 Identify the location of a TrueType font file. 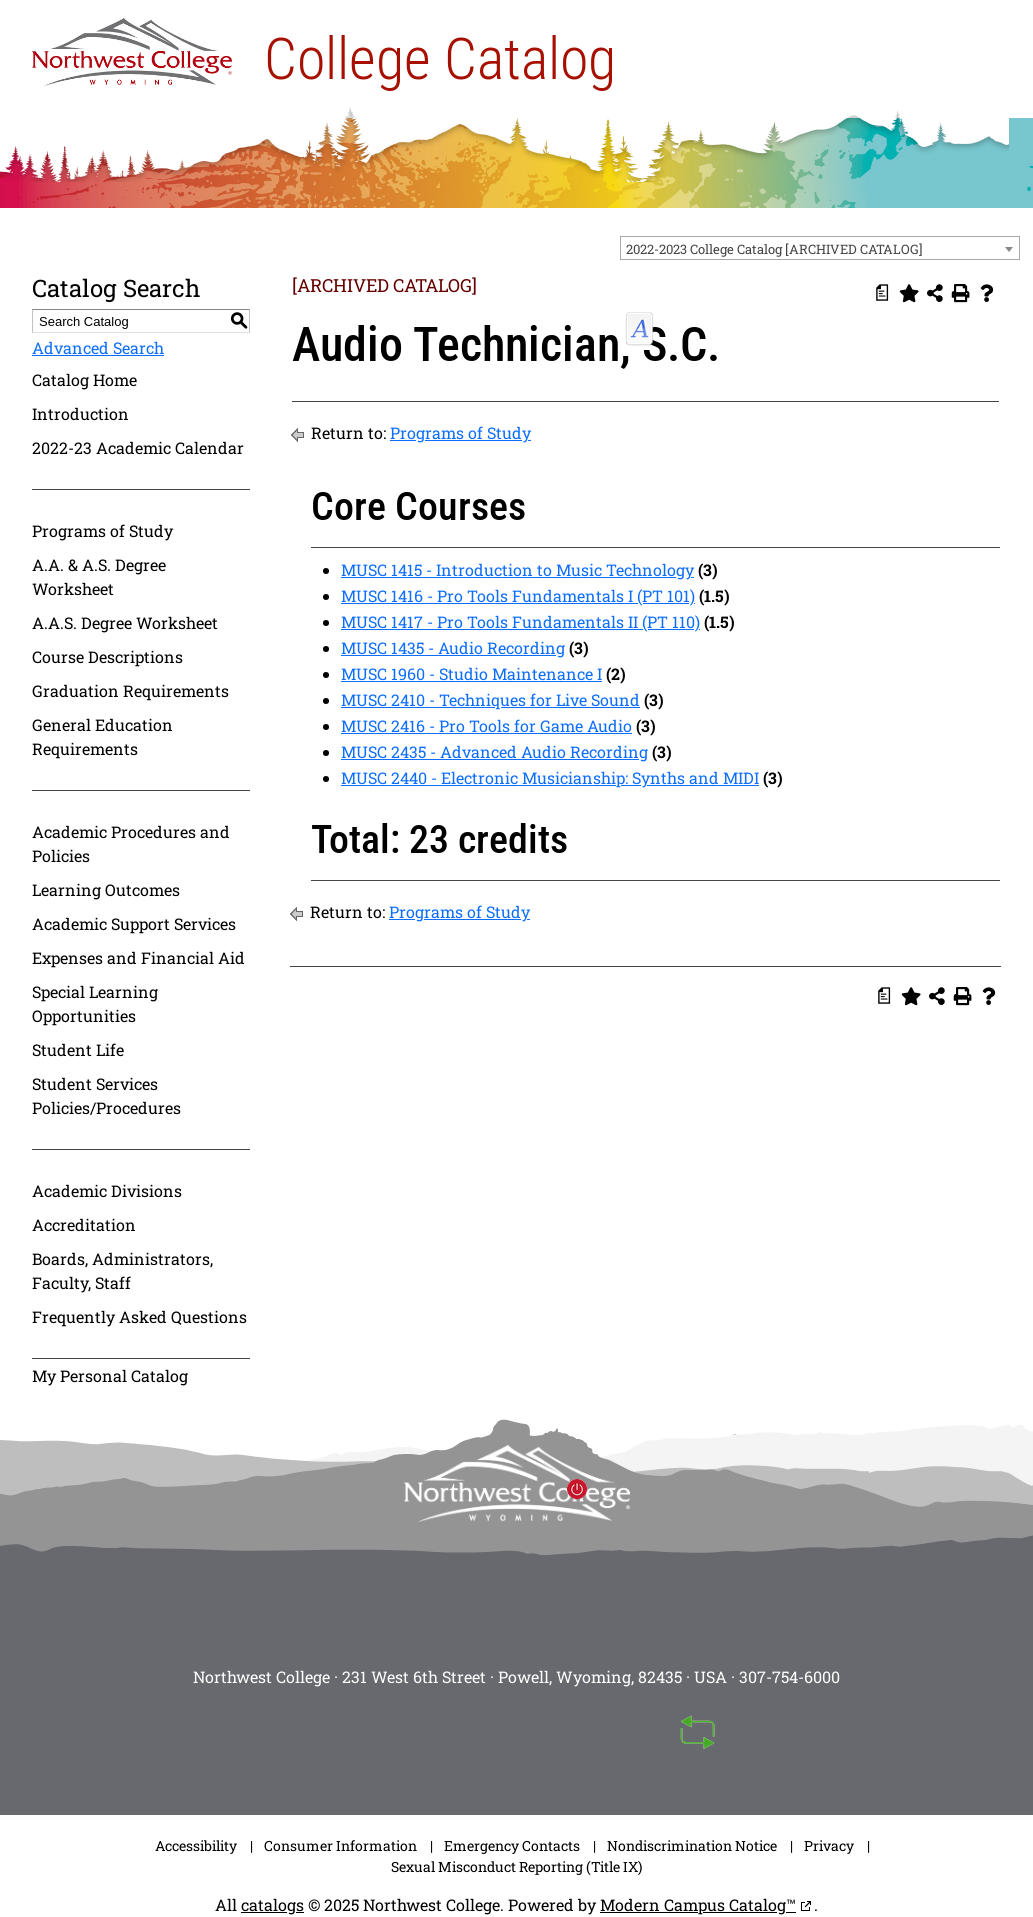
(639, 328).